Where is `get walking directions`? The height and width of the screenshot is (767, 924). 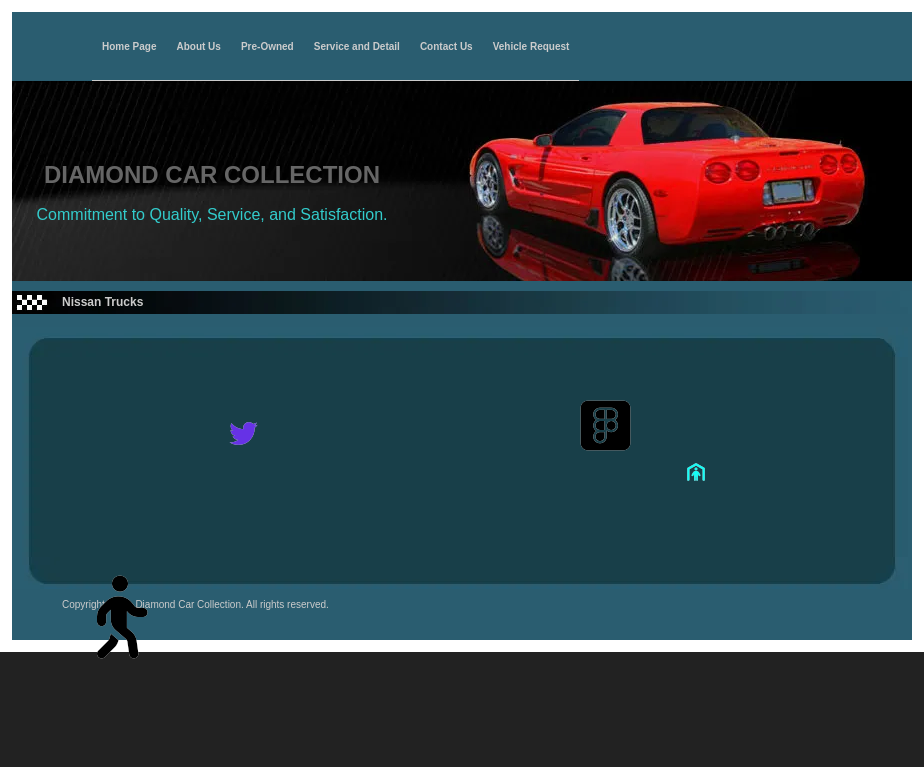
get walking directions is located at coordinates (120, 617).